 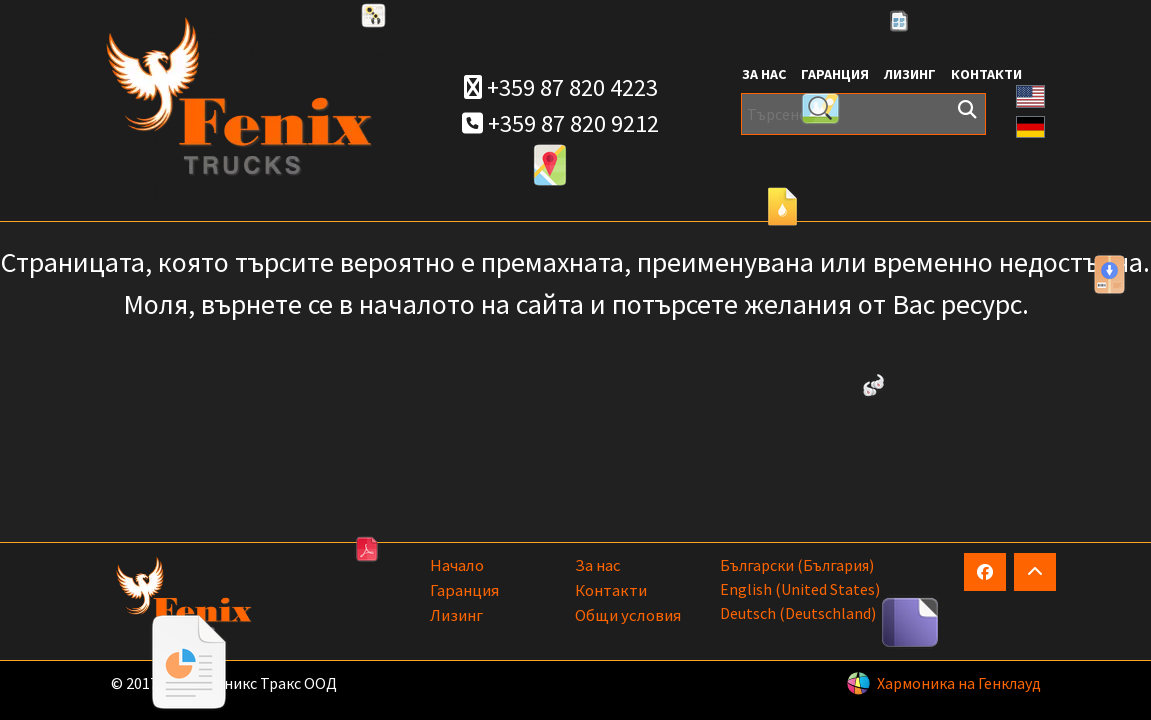 I want to click on change desktop wallpaper settings, so click(x=910, y=621).